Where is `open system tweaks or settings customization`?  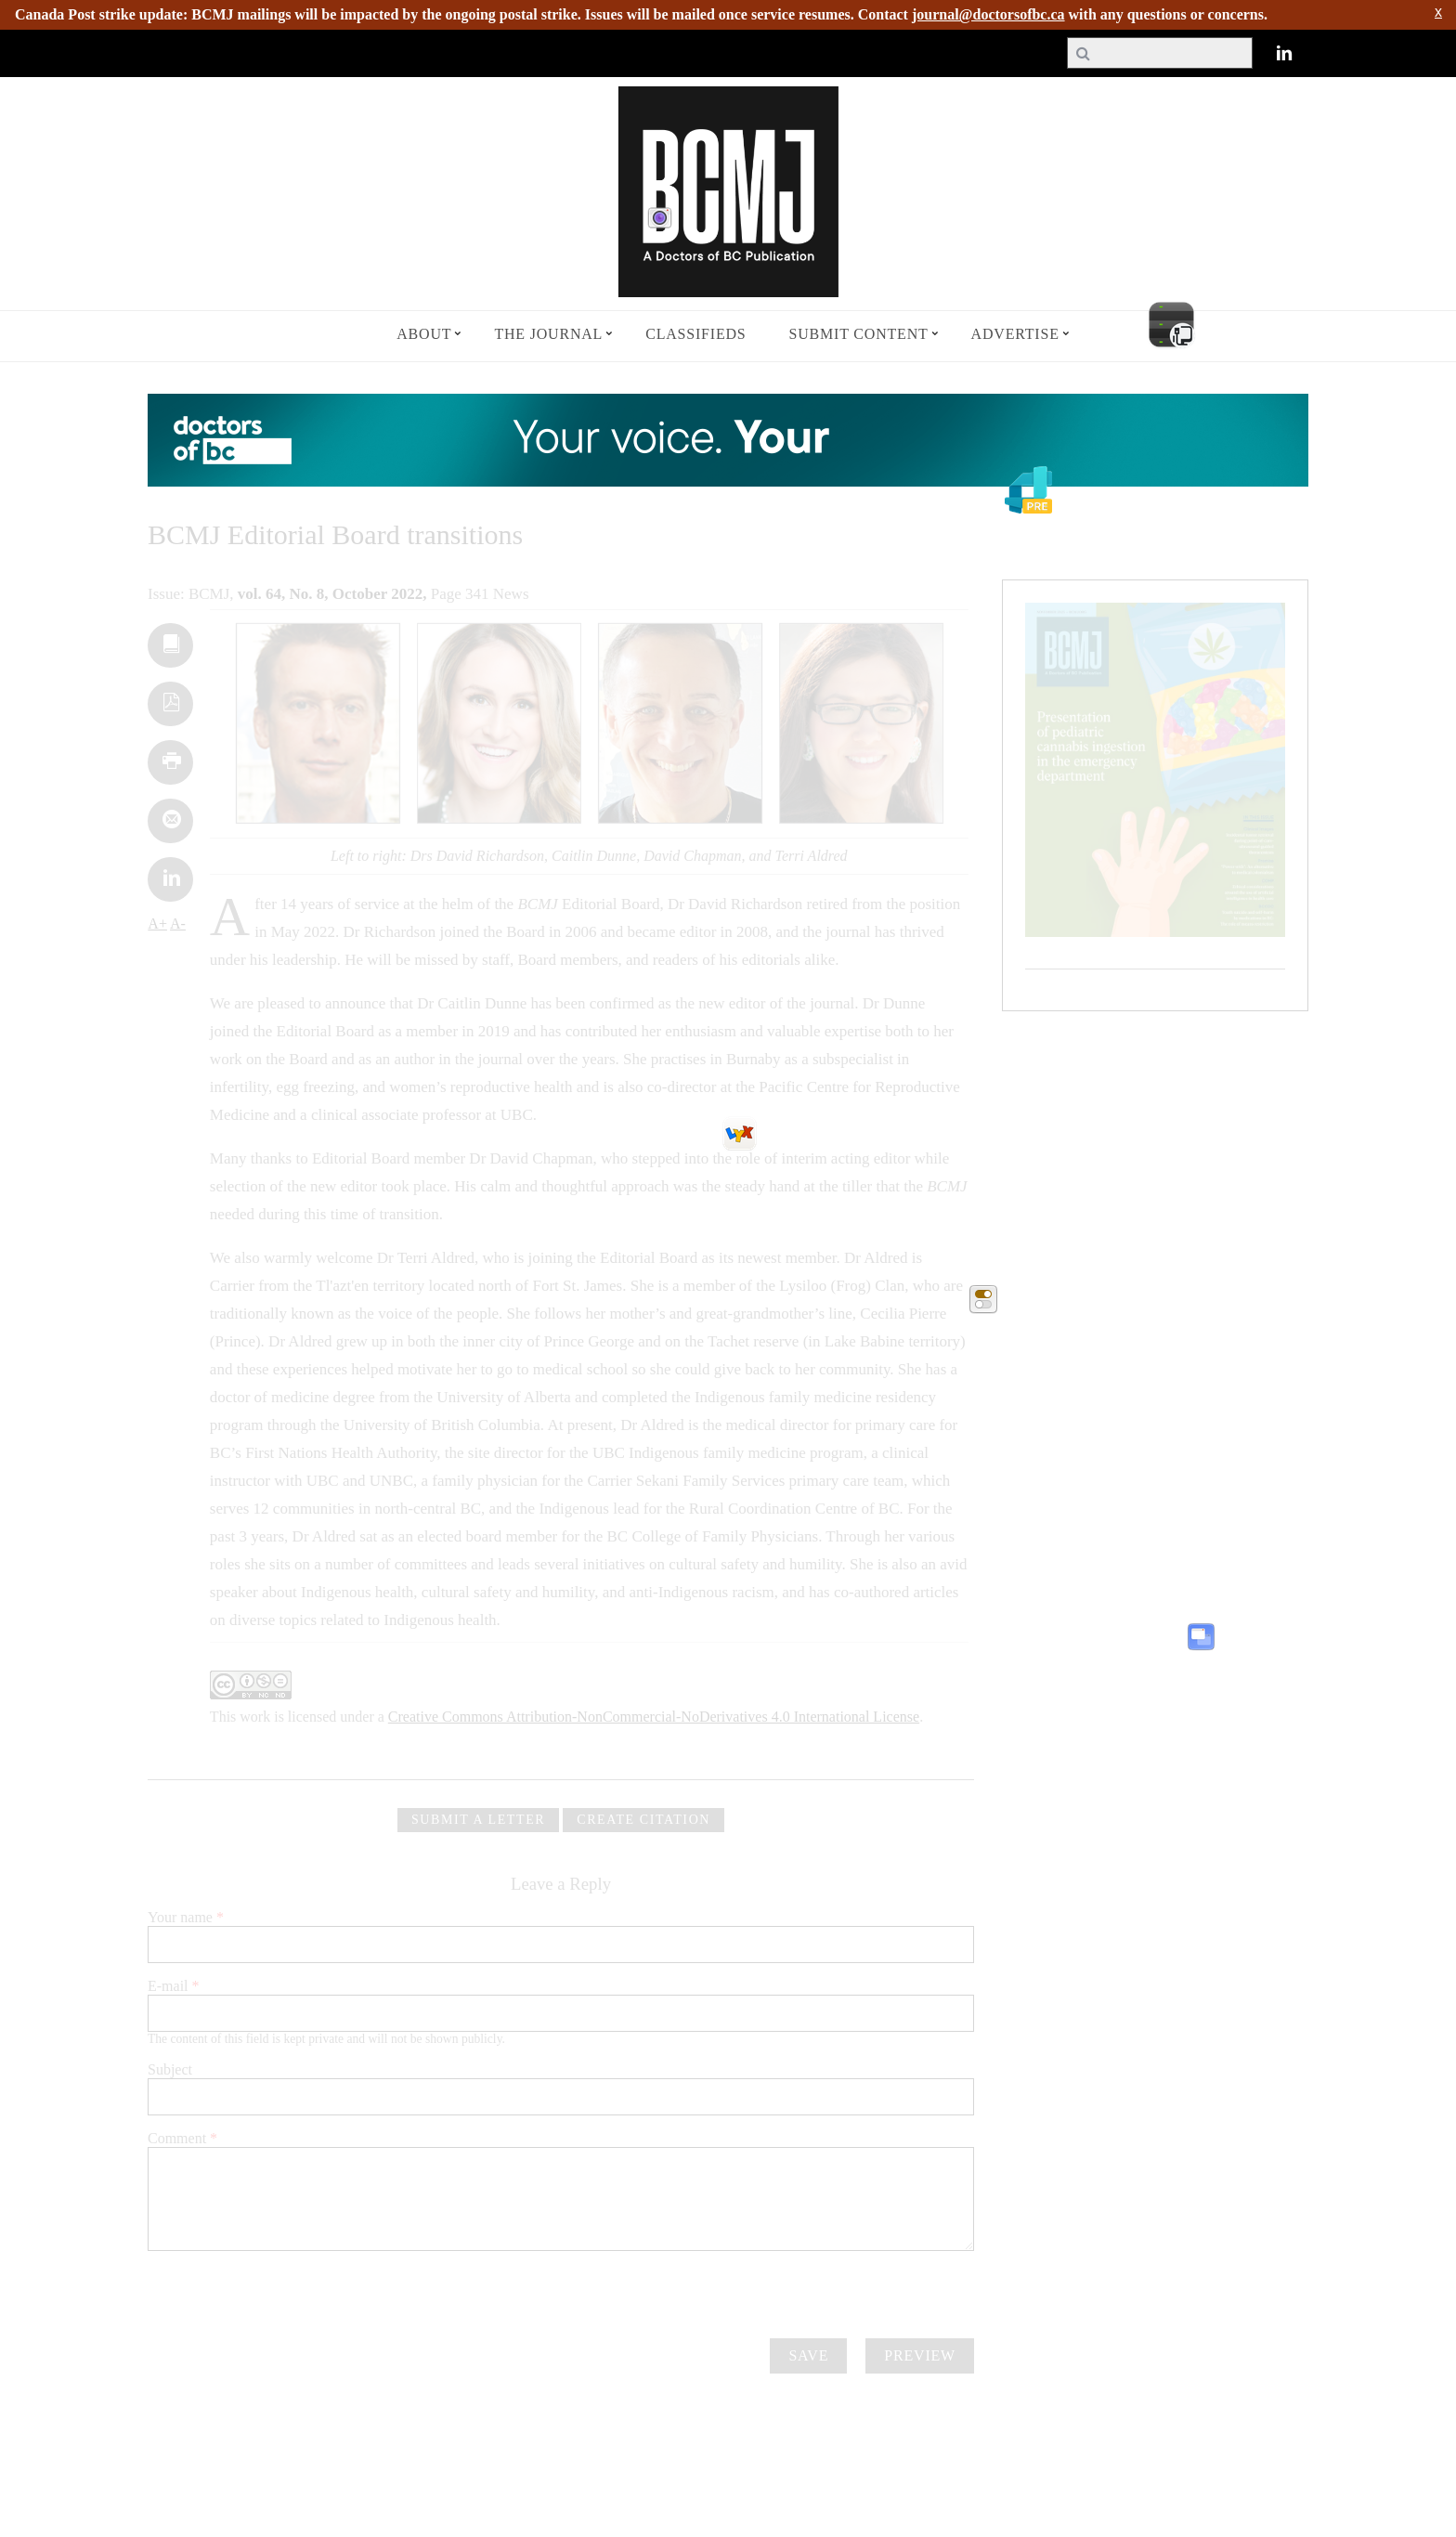
open system tweaks or settings customization is located at coordinates (983, 1299).